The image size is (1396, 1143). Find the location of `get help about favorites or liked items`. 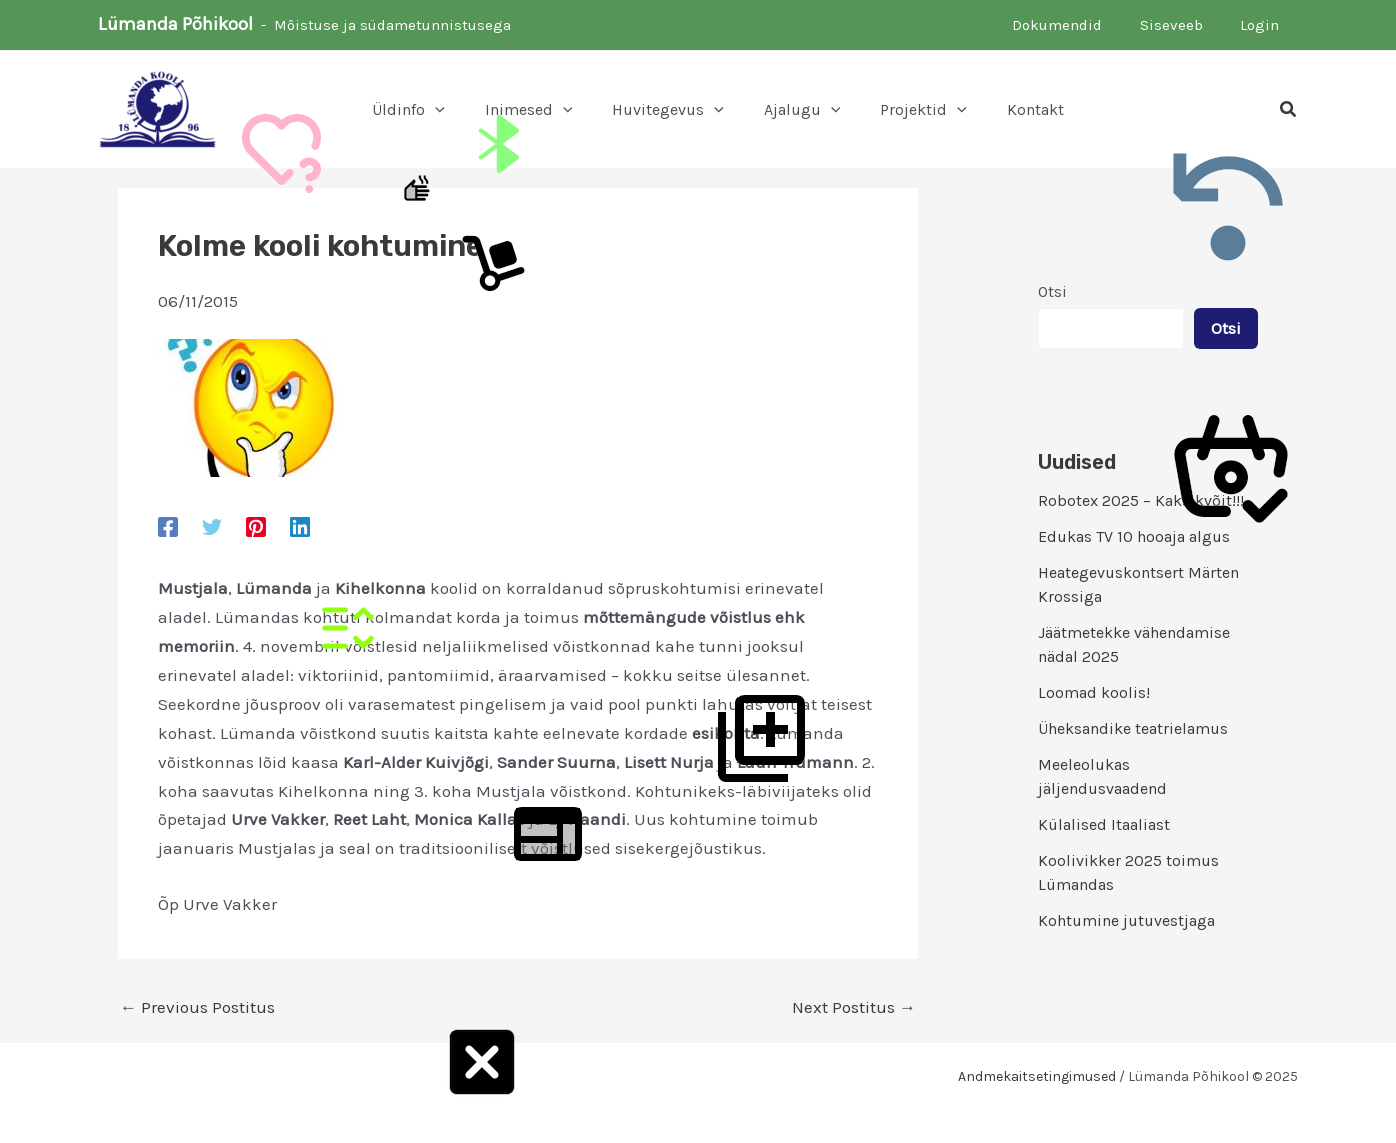

get help about favorites or liked items is located at coordinates (281, 149).